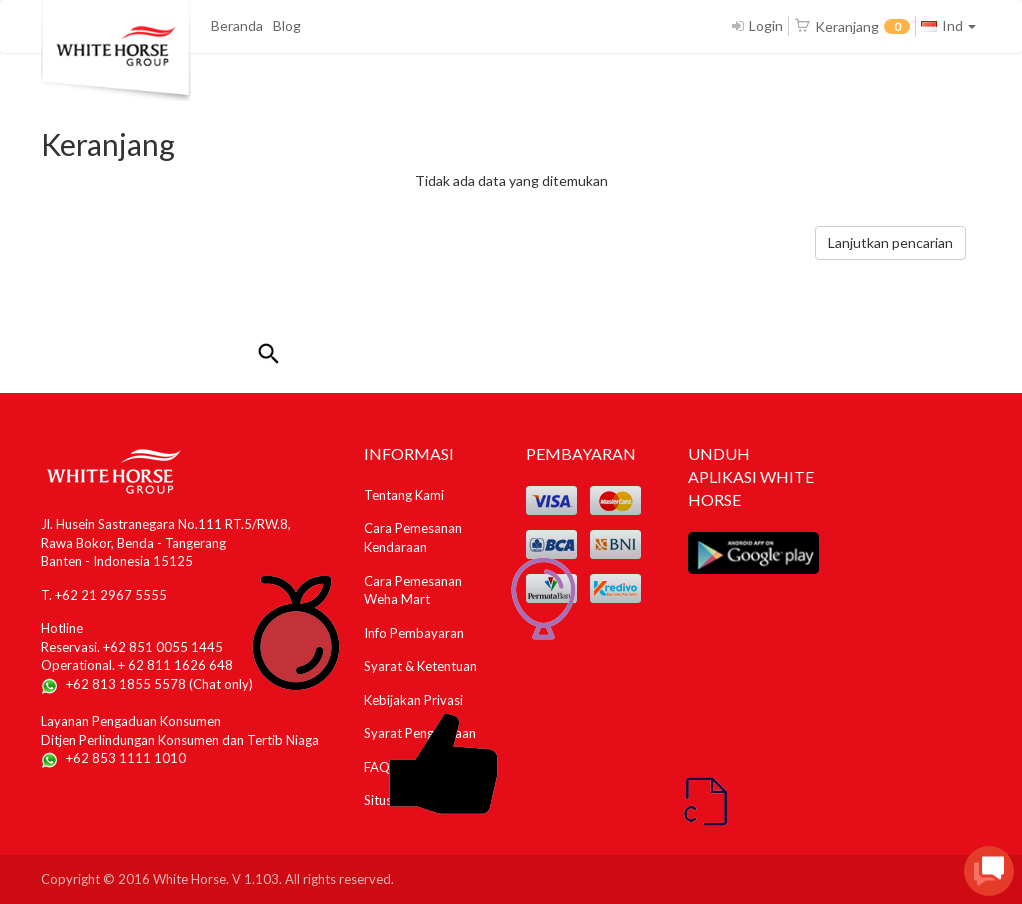  What do you see at coordinates (296, 635) in the screenshot?
I see `indicates fruit or produce category` at bounding box center [296, 635].